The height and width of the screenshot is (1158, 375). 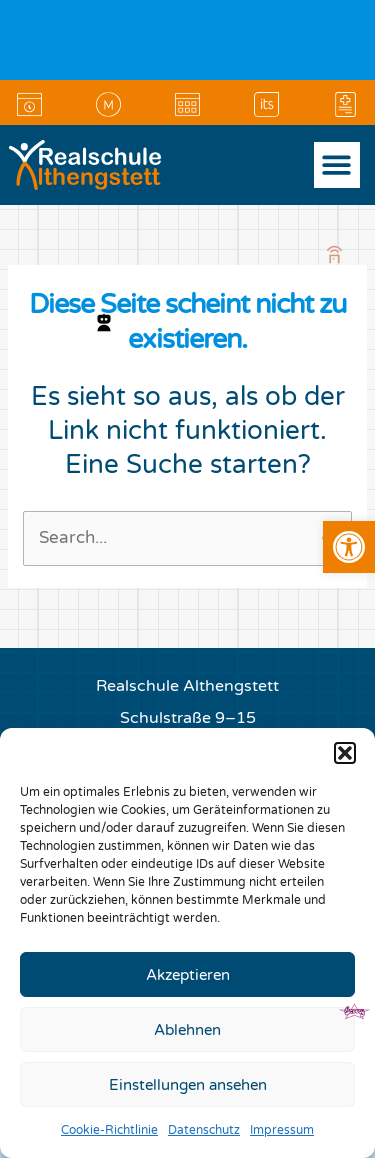 What do you see at coordinates (334, 254) in the screenshot?
I see `control a connected smart device` at bounding box center [334, 254].